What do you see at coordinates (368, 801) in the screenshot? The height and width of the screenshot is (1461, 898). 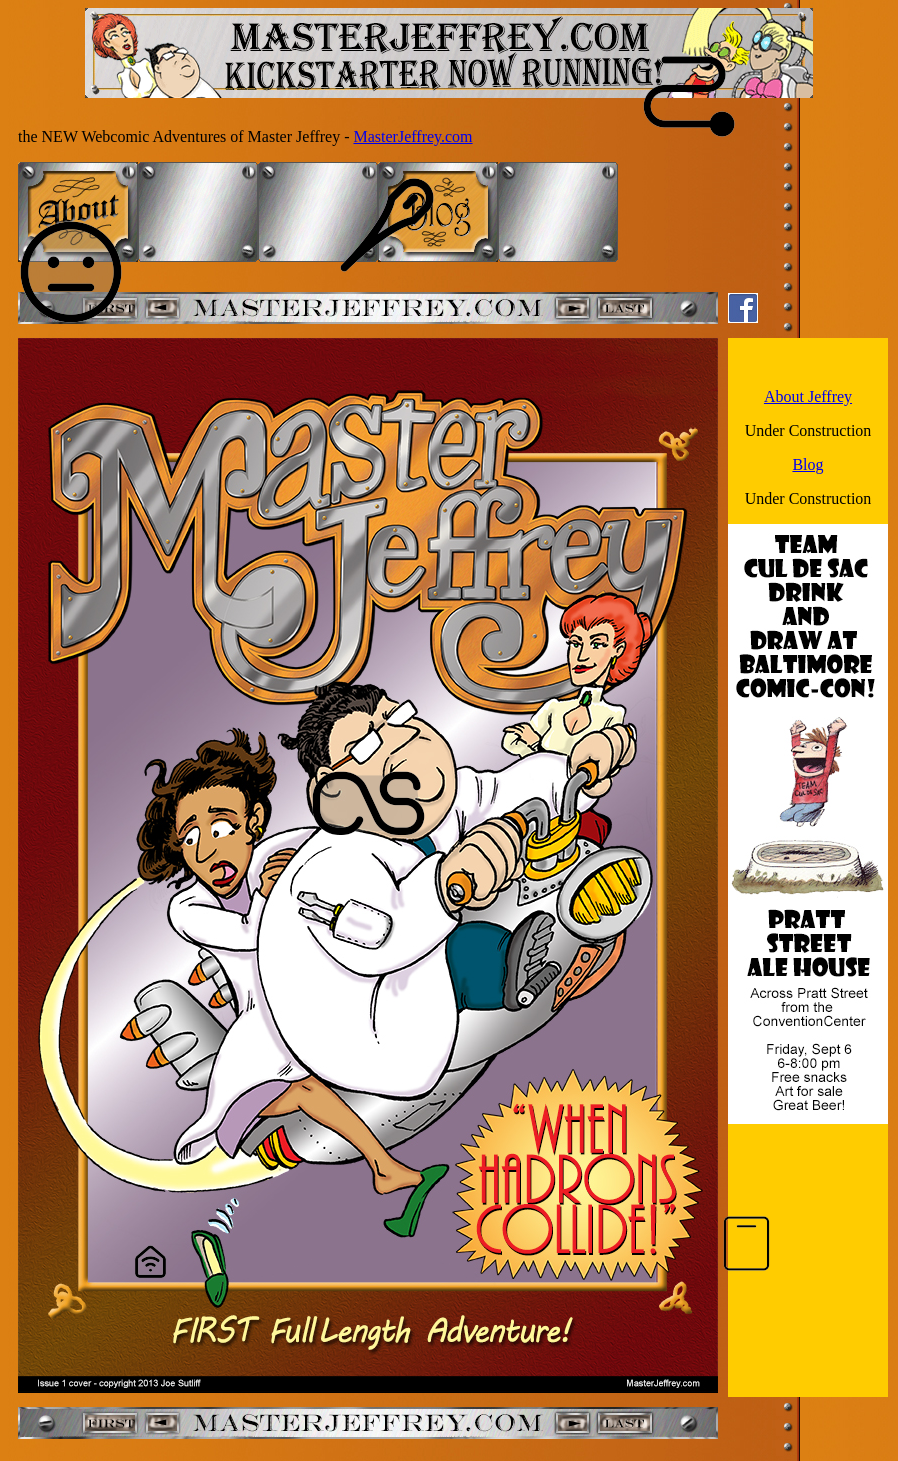 I see `connect to Last.fm account` at bounding box center [368, 801].